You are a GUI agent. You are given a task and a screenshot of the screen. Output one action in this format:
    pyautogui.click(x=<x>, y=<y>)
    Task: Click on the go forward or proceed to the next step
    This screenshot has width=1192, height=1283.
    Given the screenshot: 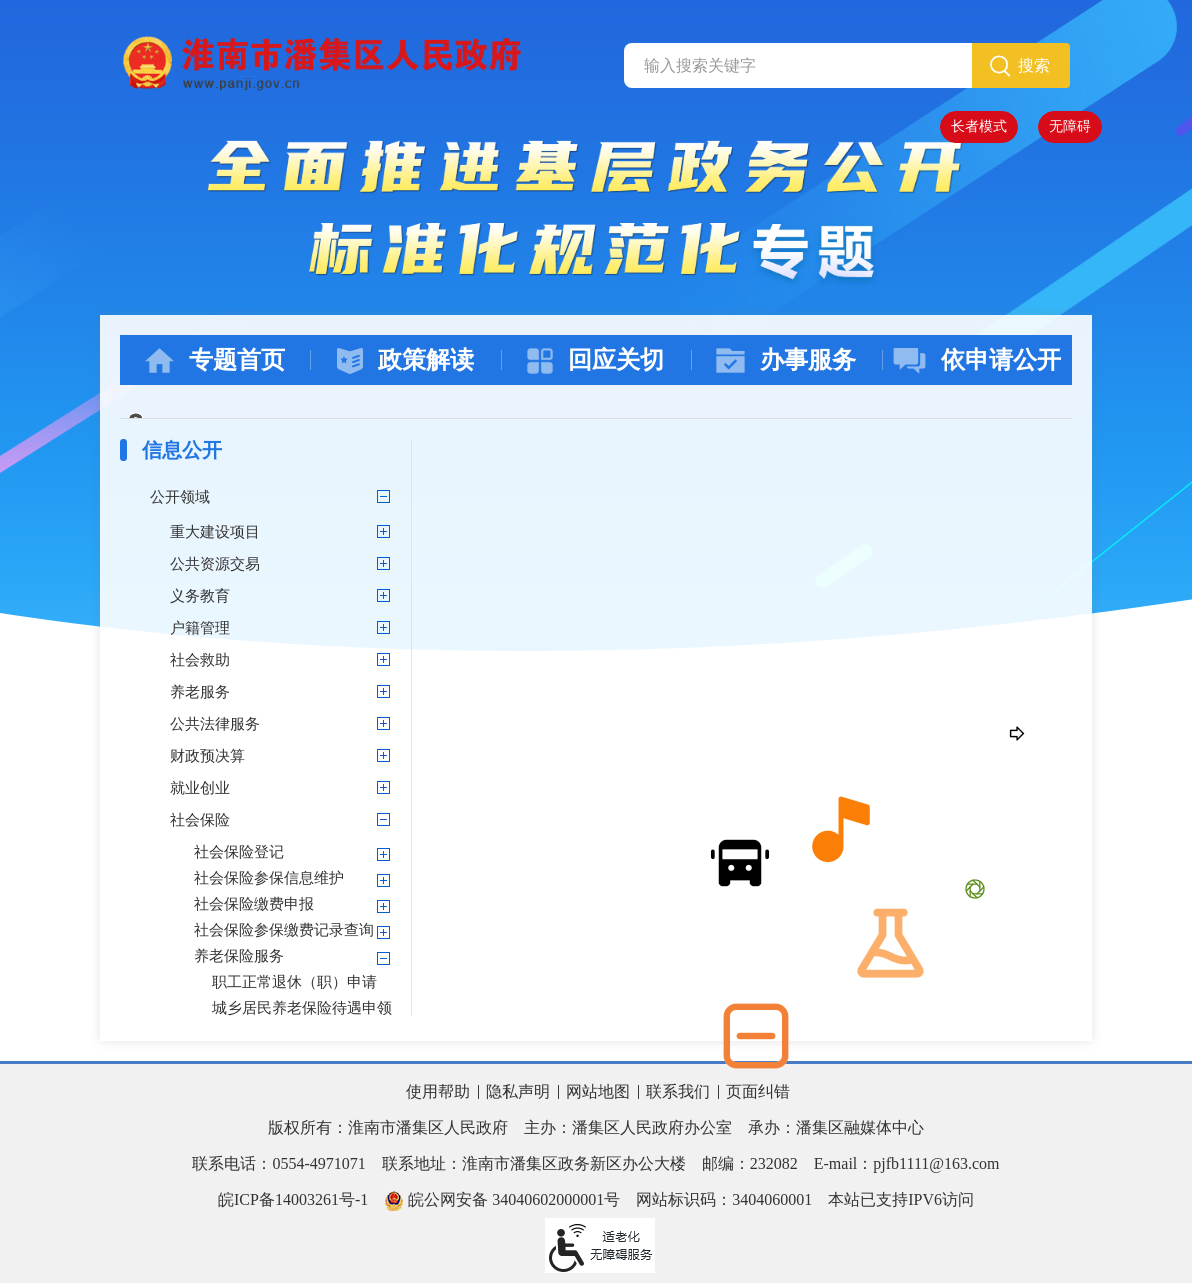 What is the action you would take?
    pyautogui.click(x=1016, y=733)
    